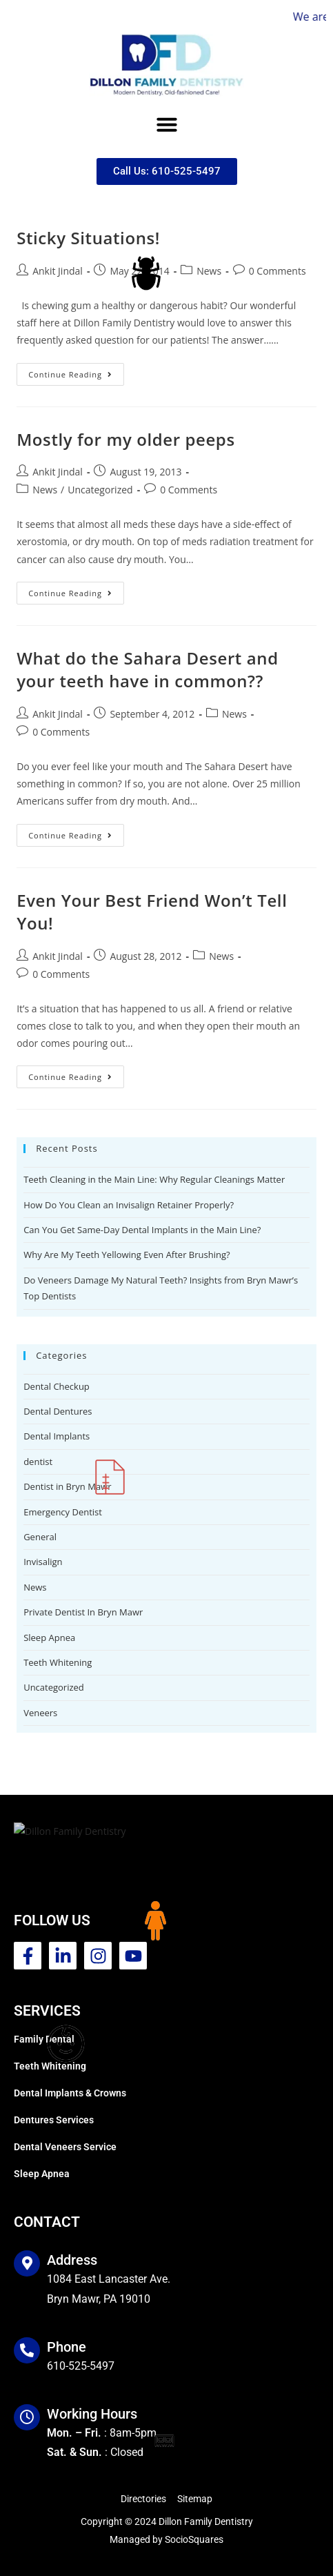  I want to click on select female gender option, so click(155, 1920).